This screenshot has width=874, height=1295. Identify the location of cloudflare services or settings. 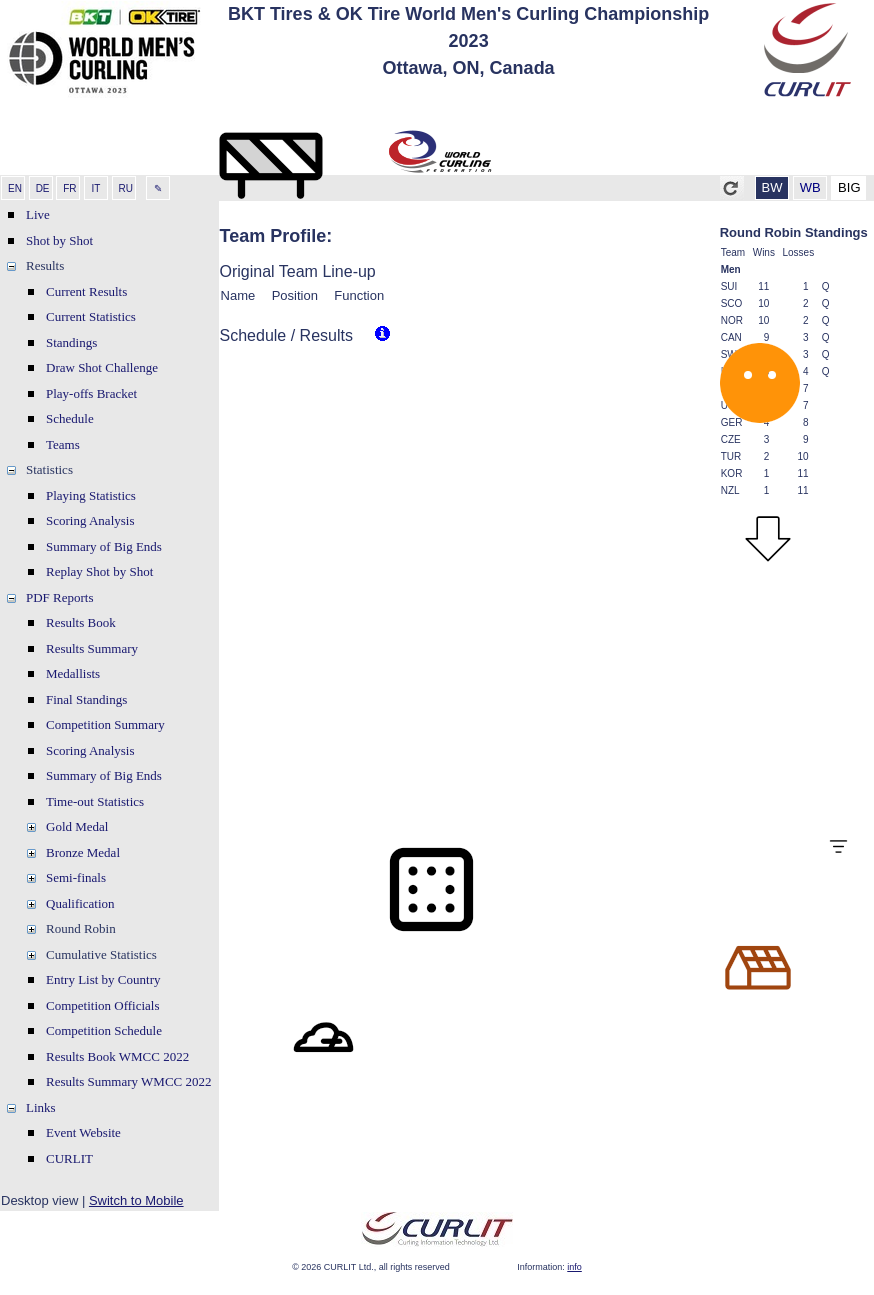
(323, 1038).